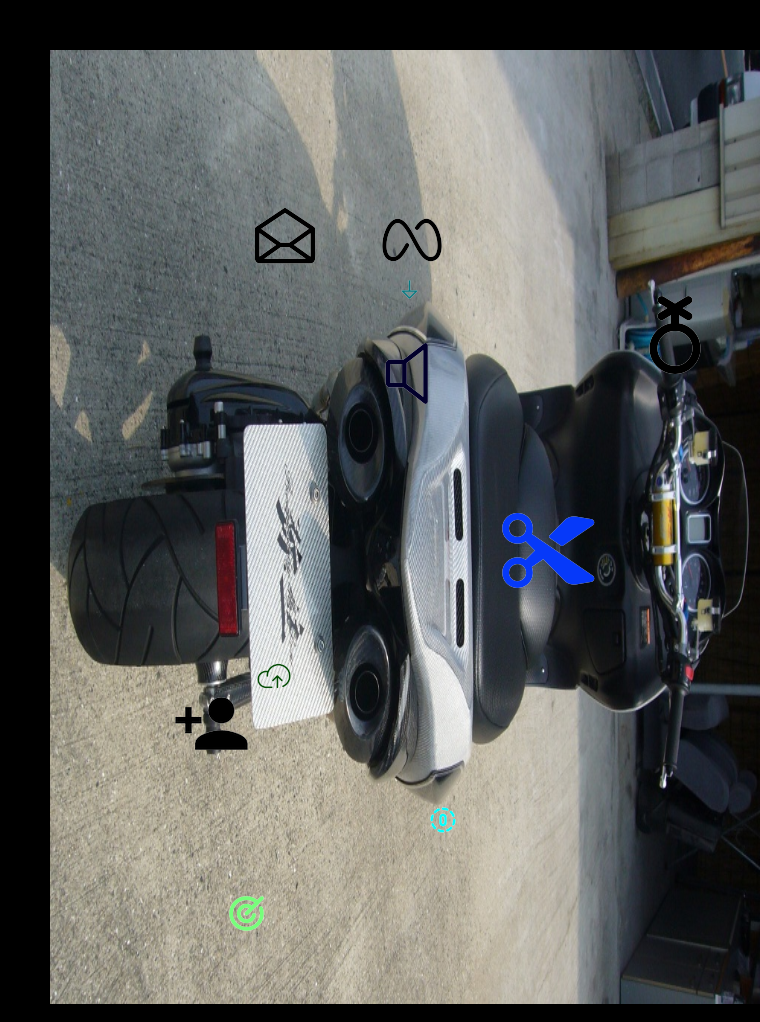  Describe the element at coordinates (246, 913) in the screenshot. I see `set a goal or target` at that location.